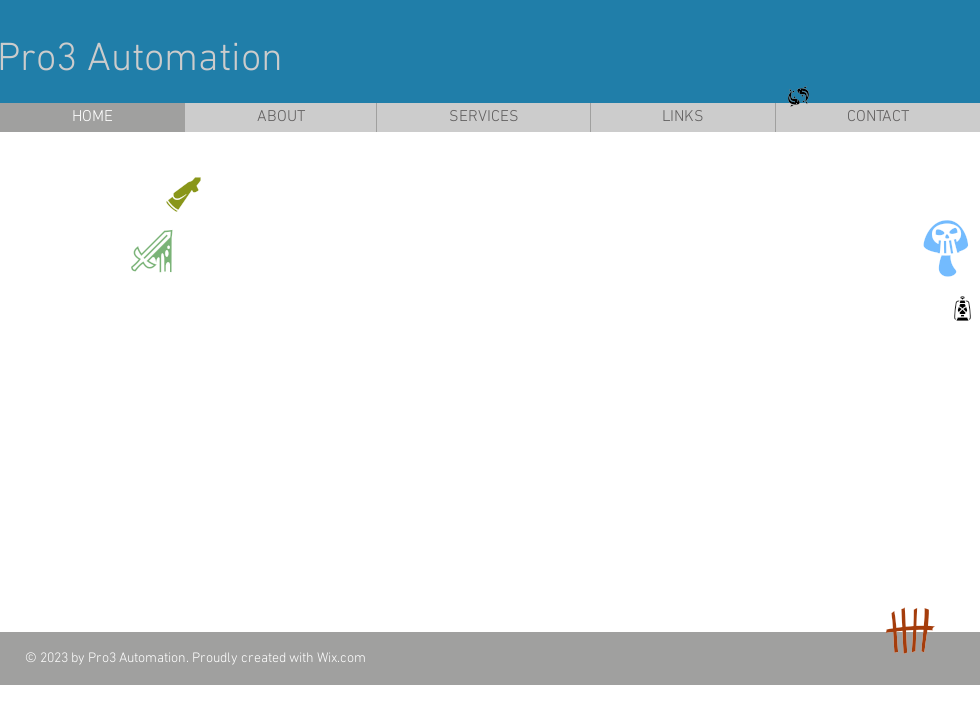 The width and height of the screenshot is (980, 720). I want to click on select or equip weapon attachment, so click(183, 194).